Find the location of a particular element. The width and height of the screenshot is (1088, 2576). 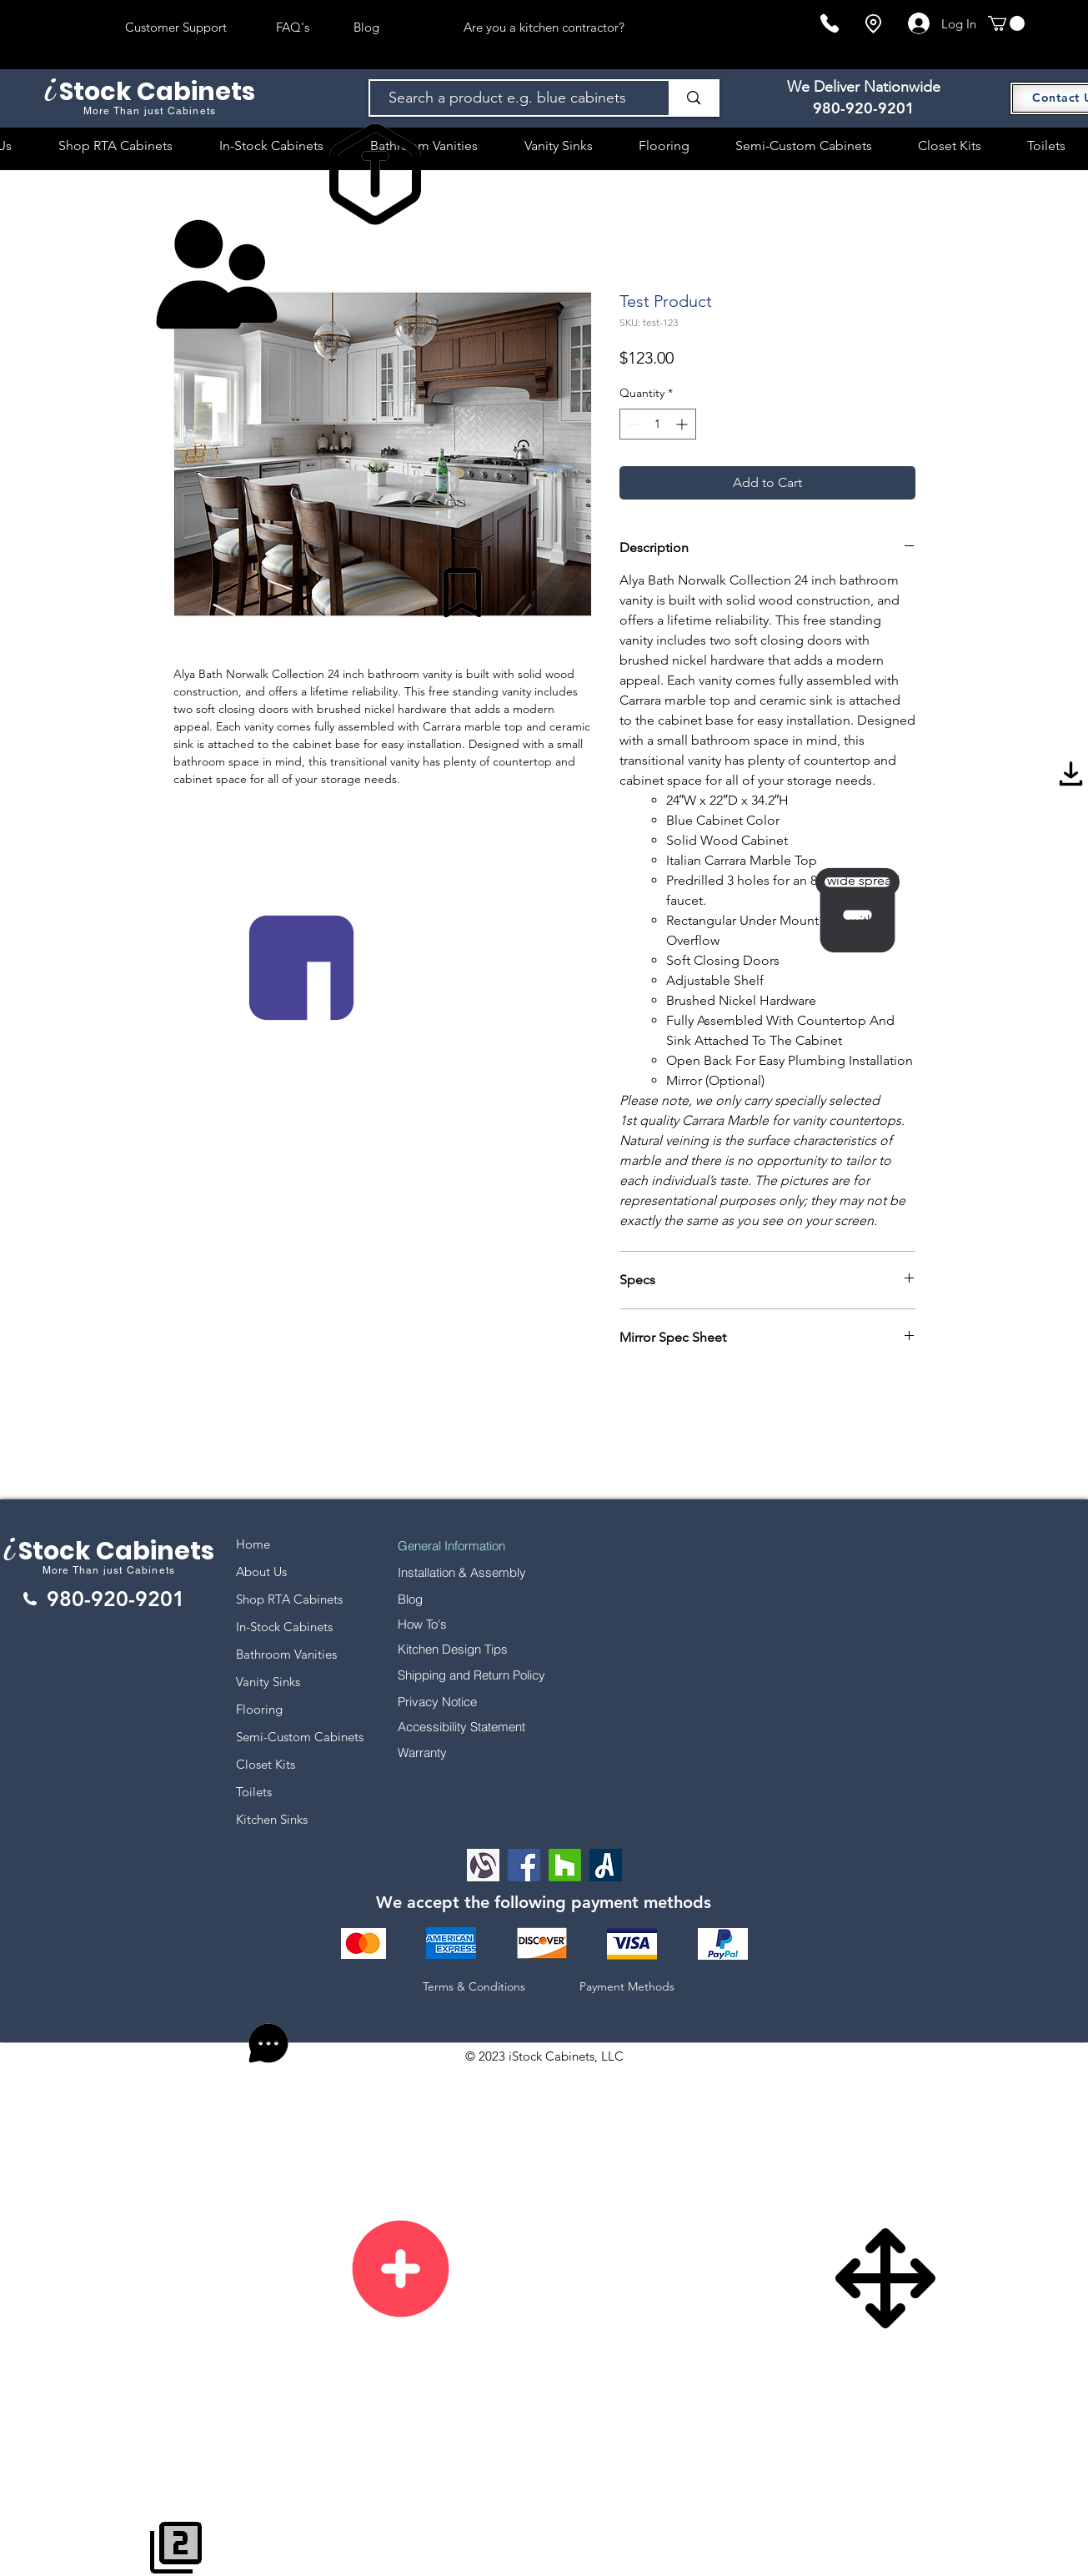

archive selected items is located at coordinates (857, 910).